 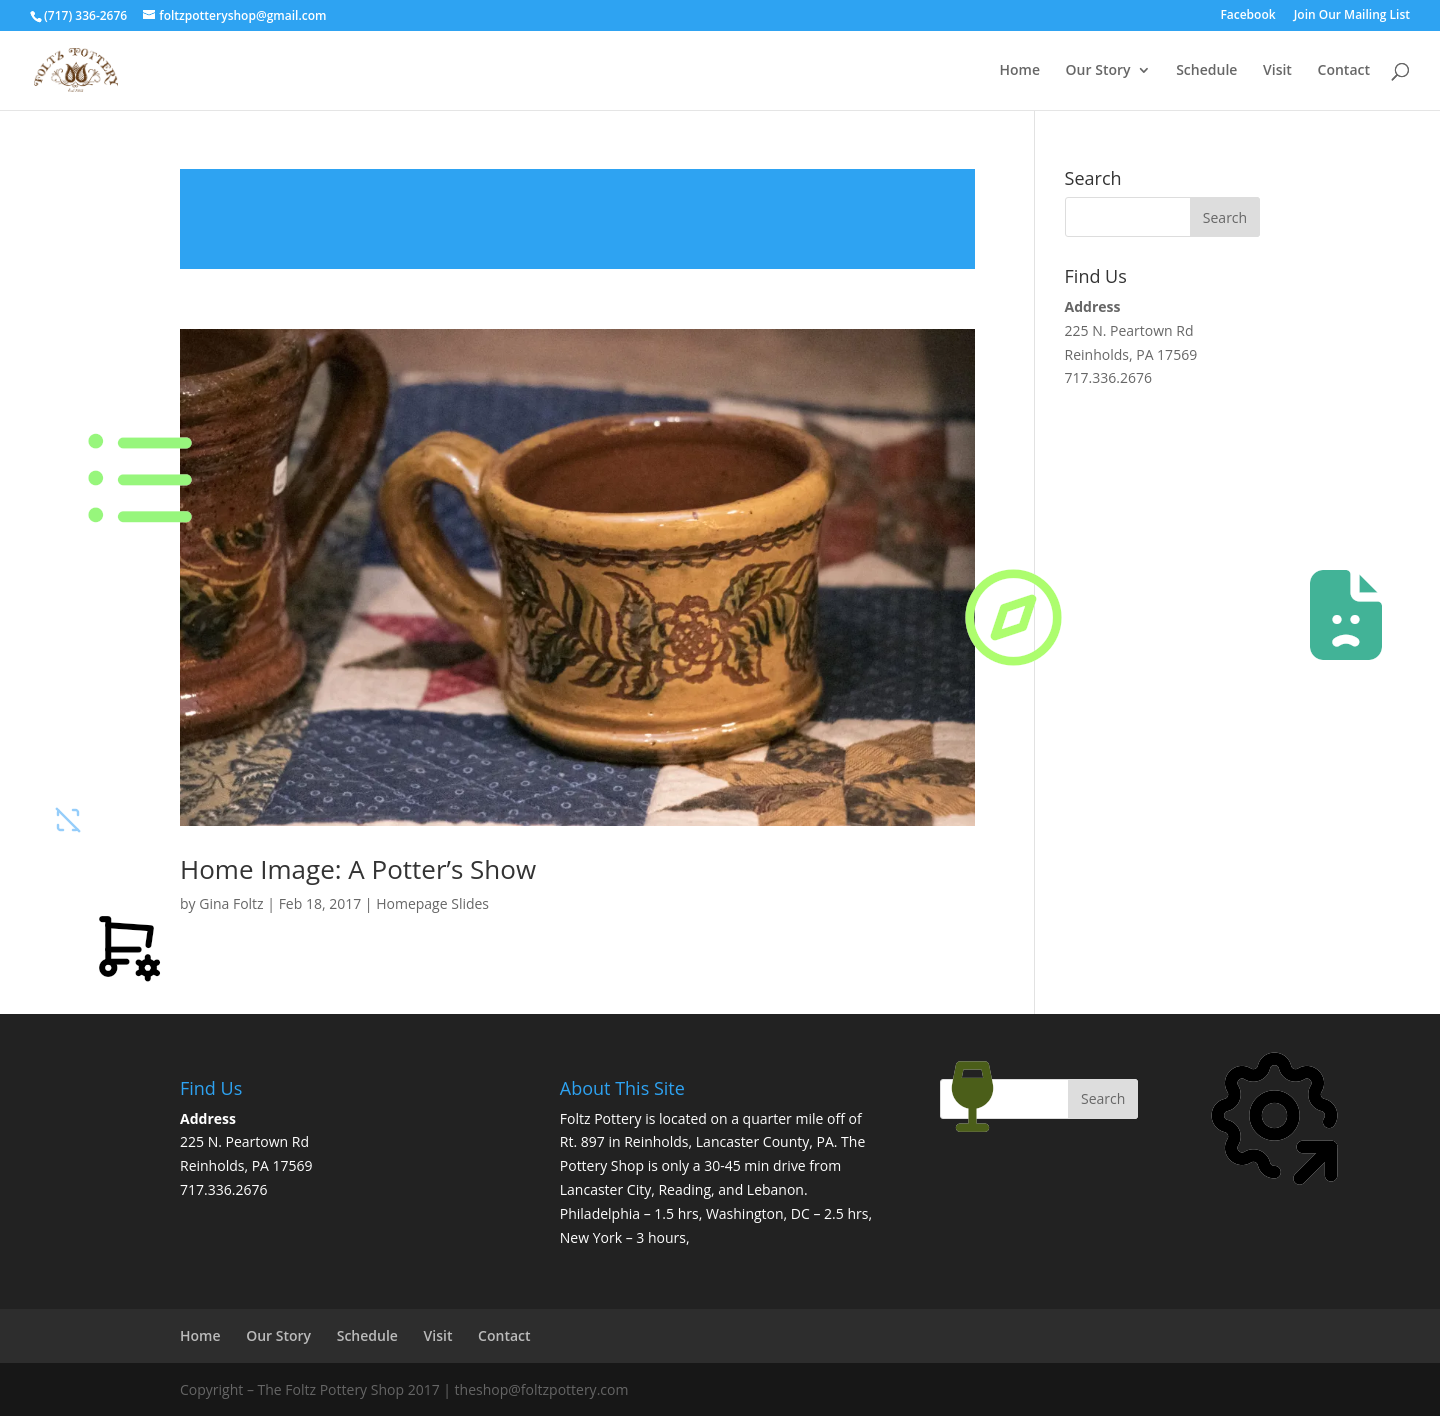 I want to click on maximize view is currently disabled, so click(x=68, y=820).